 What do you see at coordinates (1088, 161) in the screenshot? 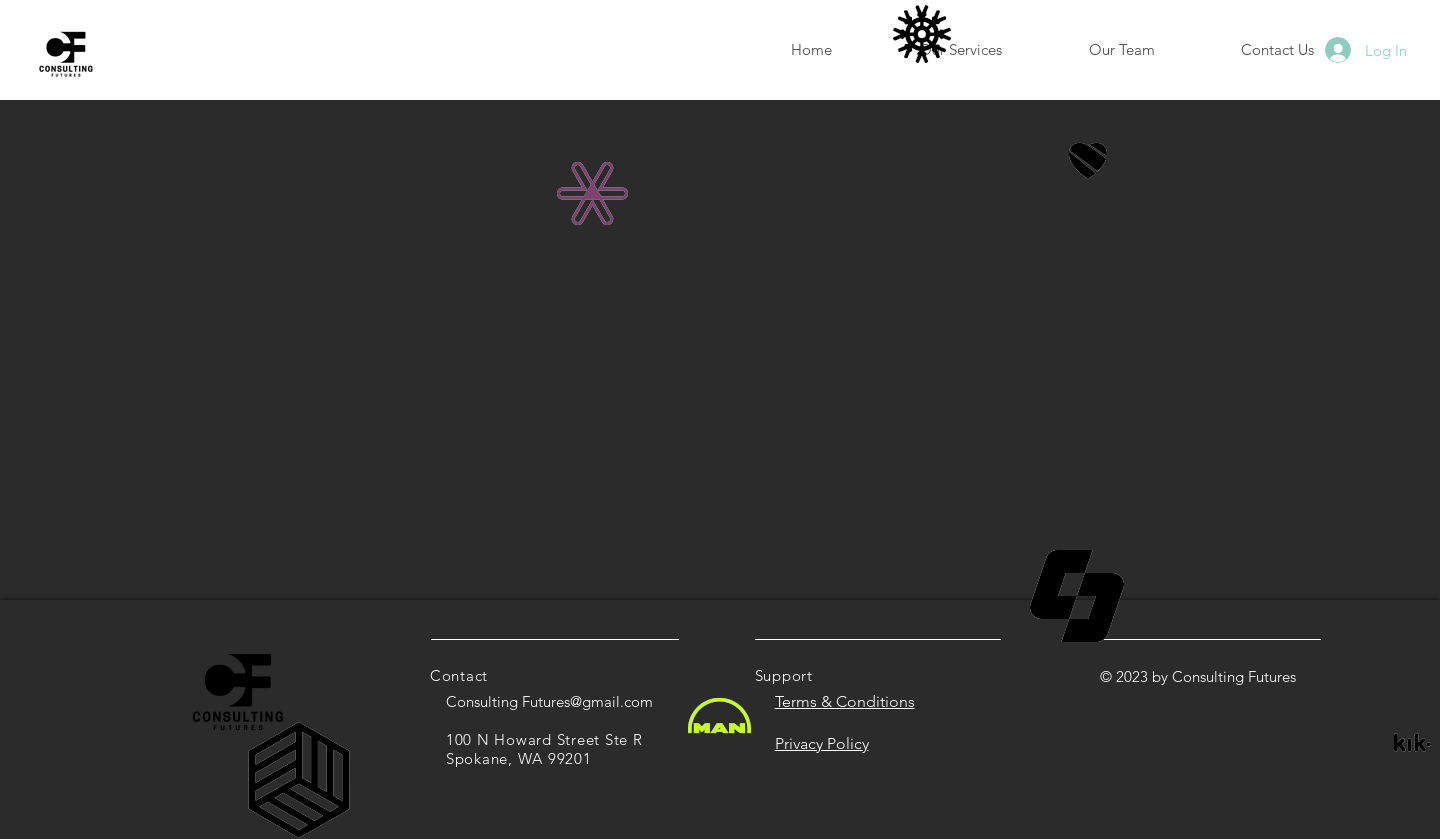
I see `open the Southwest Airlines app` at bounding box center [1088, 161].